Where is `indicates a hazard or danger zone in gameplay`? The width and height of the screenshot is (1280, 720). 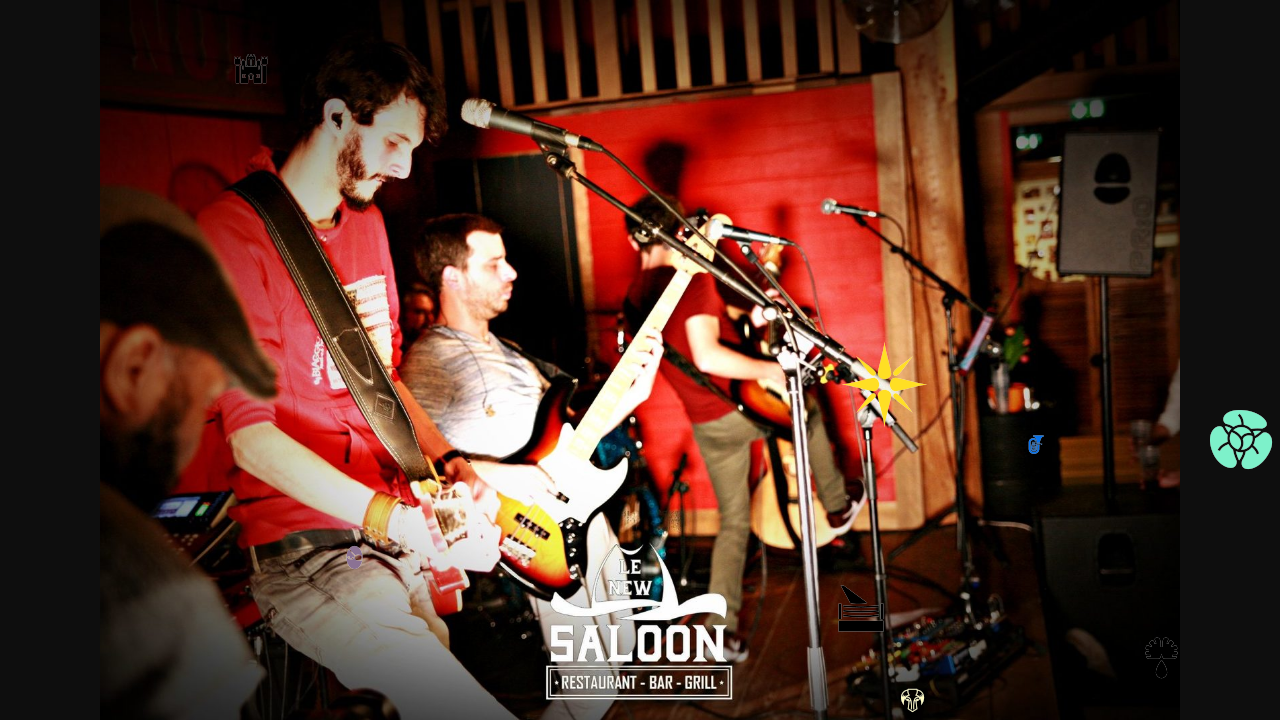 indicates a hazard or danger zone in gameplay is located at coordinates (884, 384).